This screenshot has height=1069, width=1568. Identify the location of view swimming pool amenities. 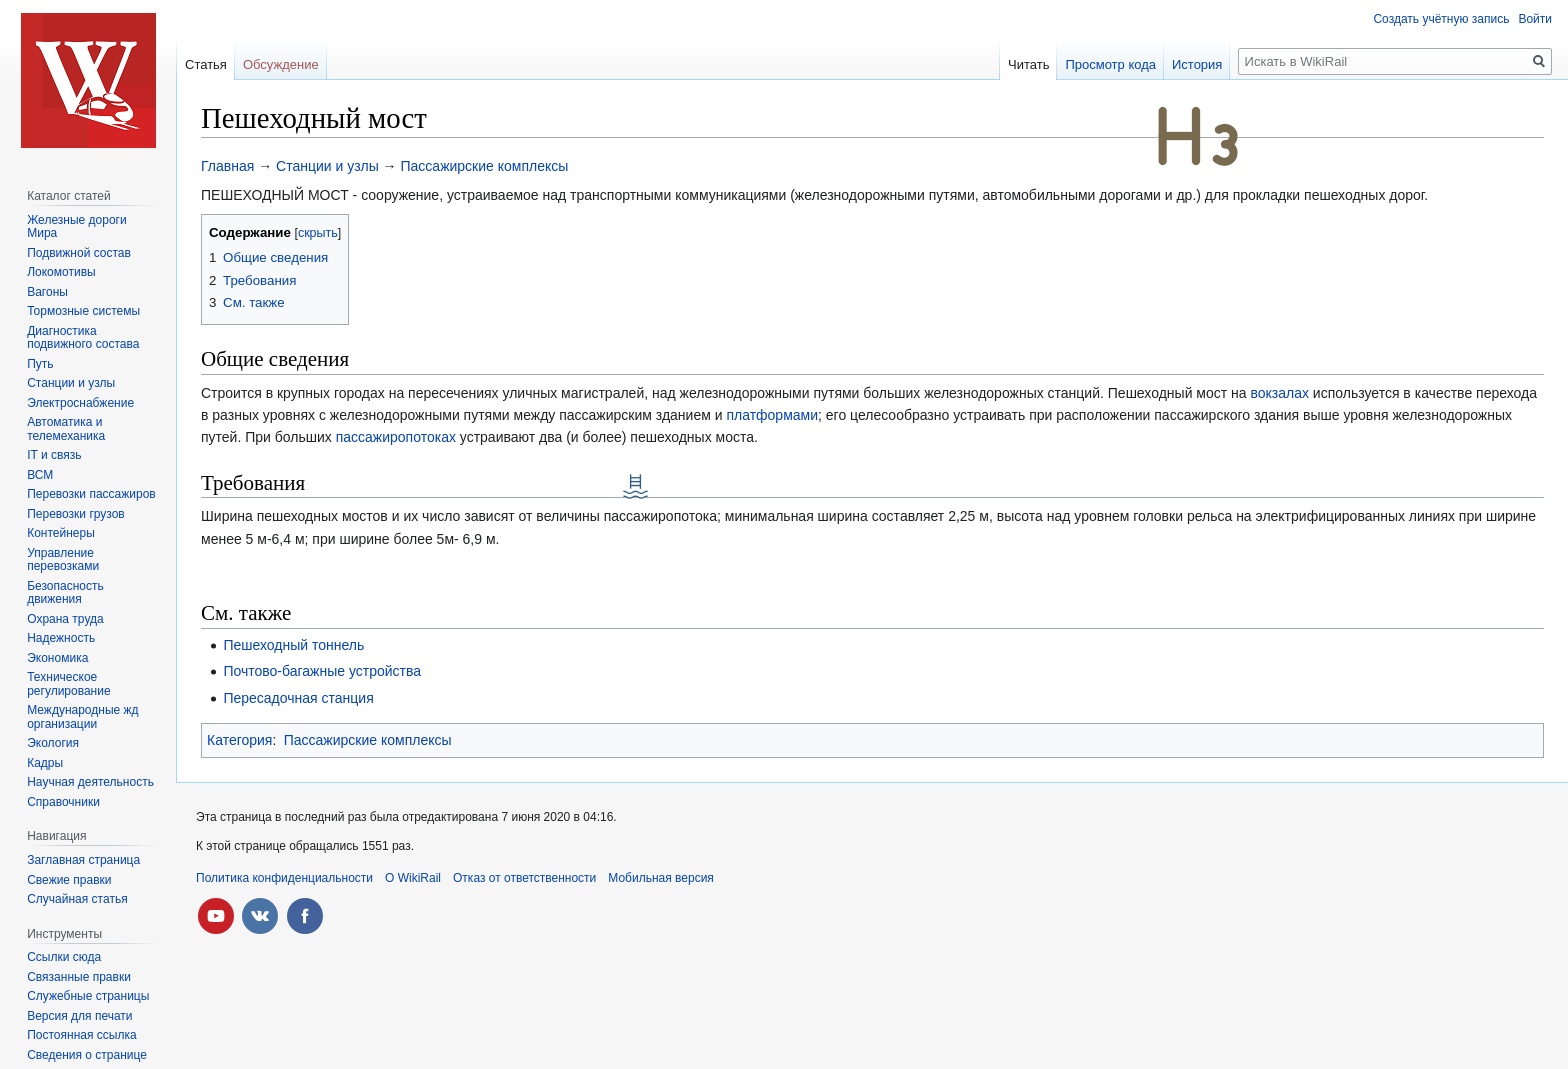
(635, 486).